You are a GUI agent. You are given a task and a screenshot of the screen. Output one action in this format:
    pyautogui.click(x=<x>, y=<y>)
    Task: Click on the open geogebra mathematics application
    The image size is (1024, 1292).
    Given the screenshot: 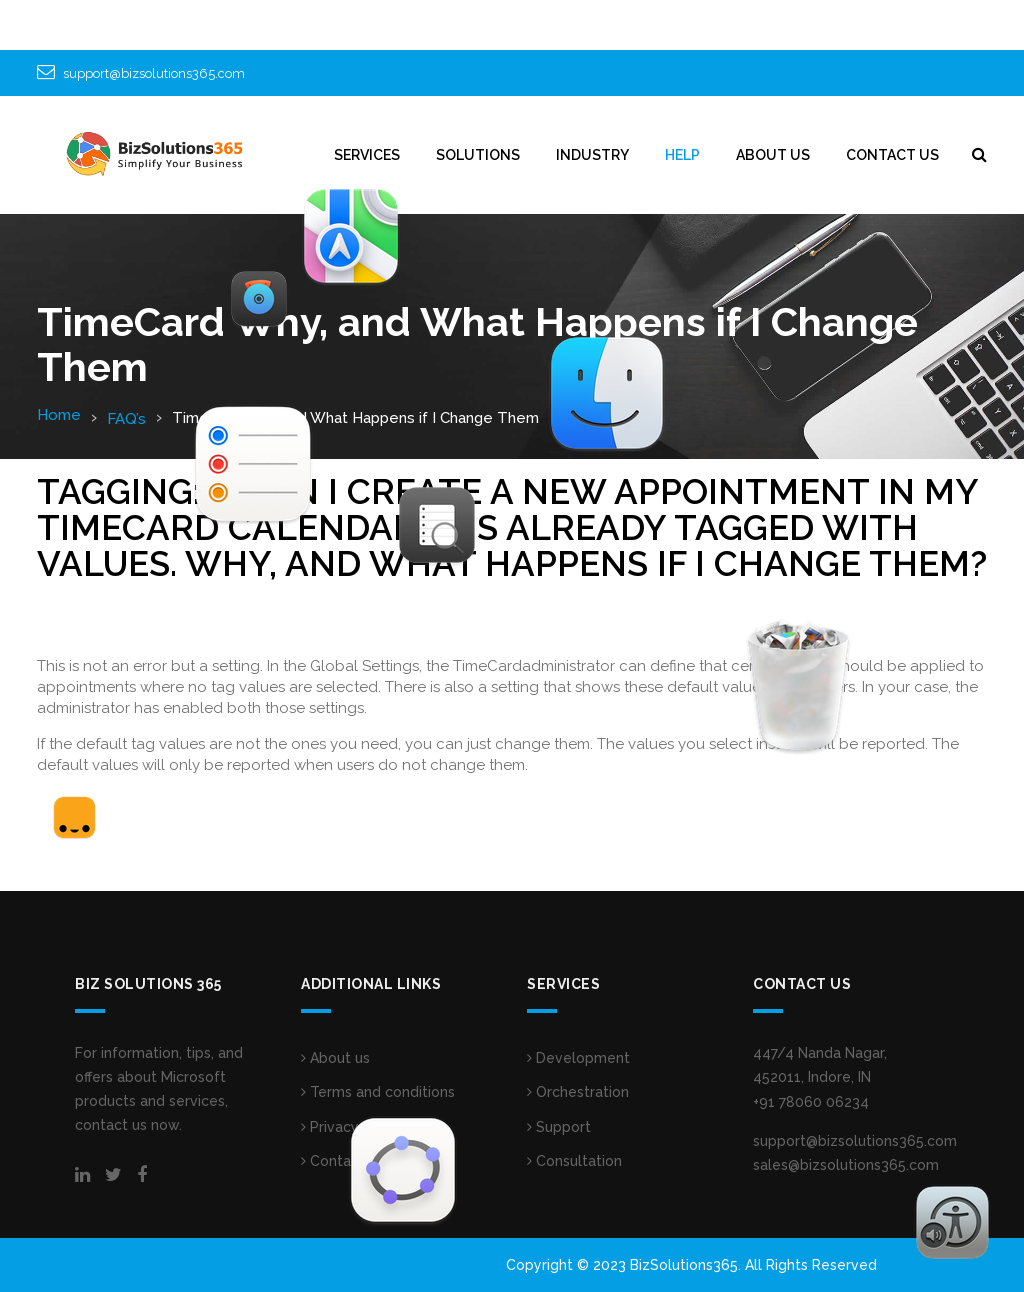 What is the action you would take?
    pyautogui.click(x=403, y=1170)
    